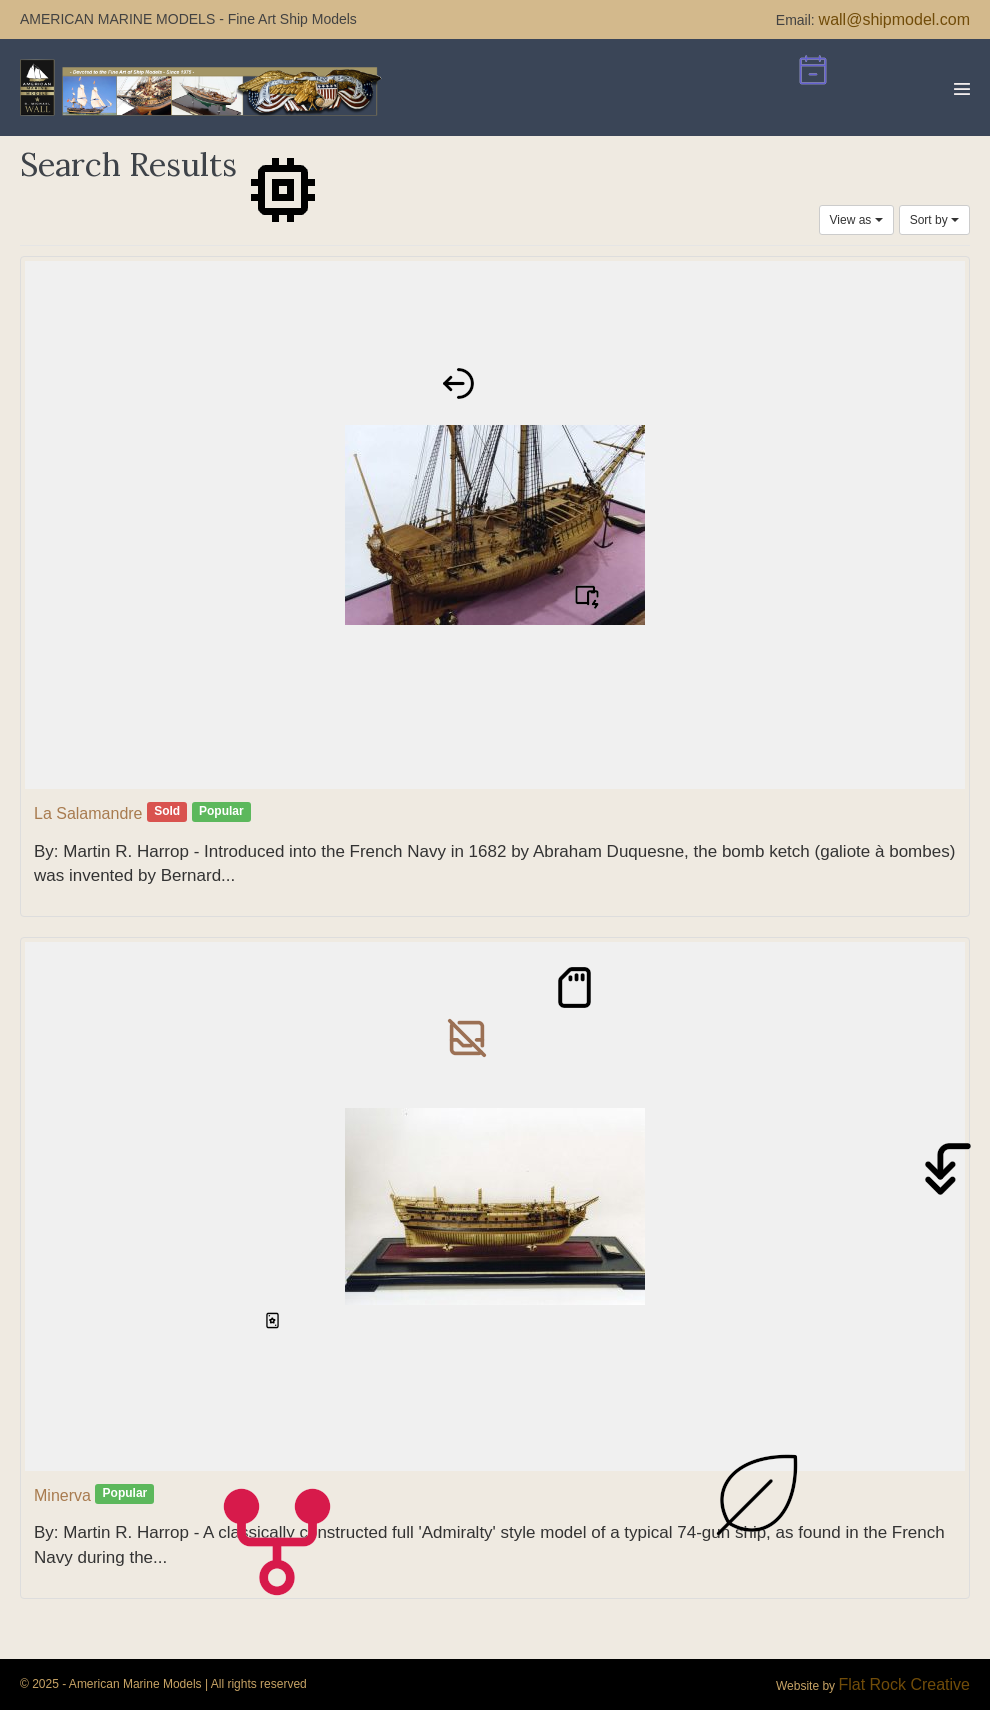 The image size is (990, 1710). Describe the element at coordinates (277, 1542) in the screenshot. I see `create a new branch or fork in a repository` at that location.